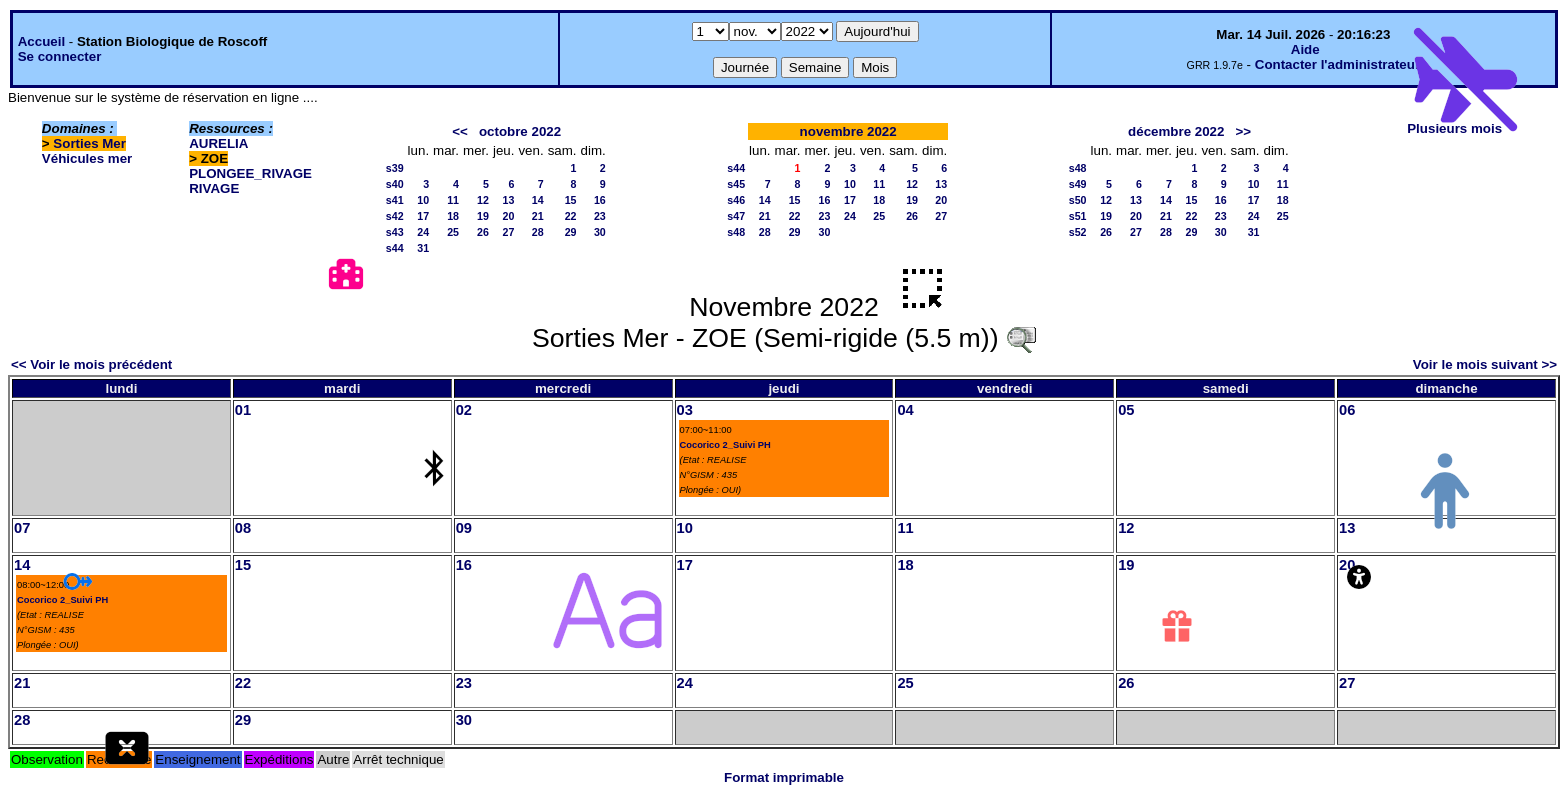  Describe the element at coordinates (922, 288) in the screenshot. I see `select or highlight an area` at that location.